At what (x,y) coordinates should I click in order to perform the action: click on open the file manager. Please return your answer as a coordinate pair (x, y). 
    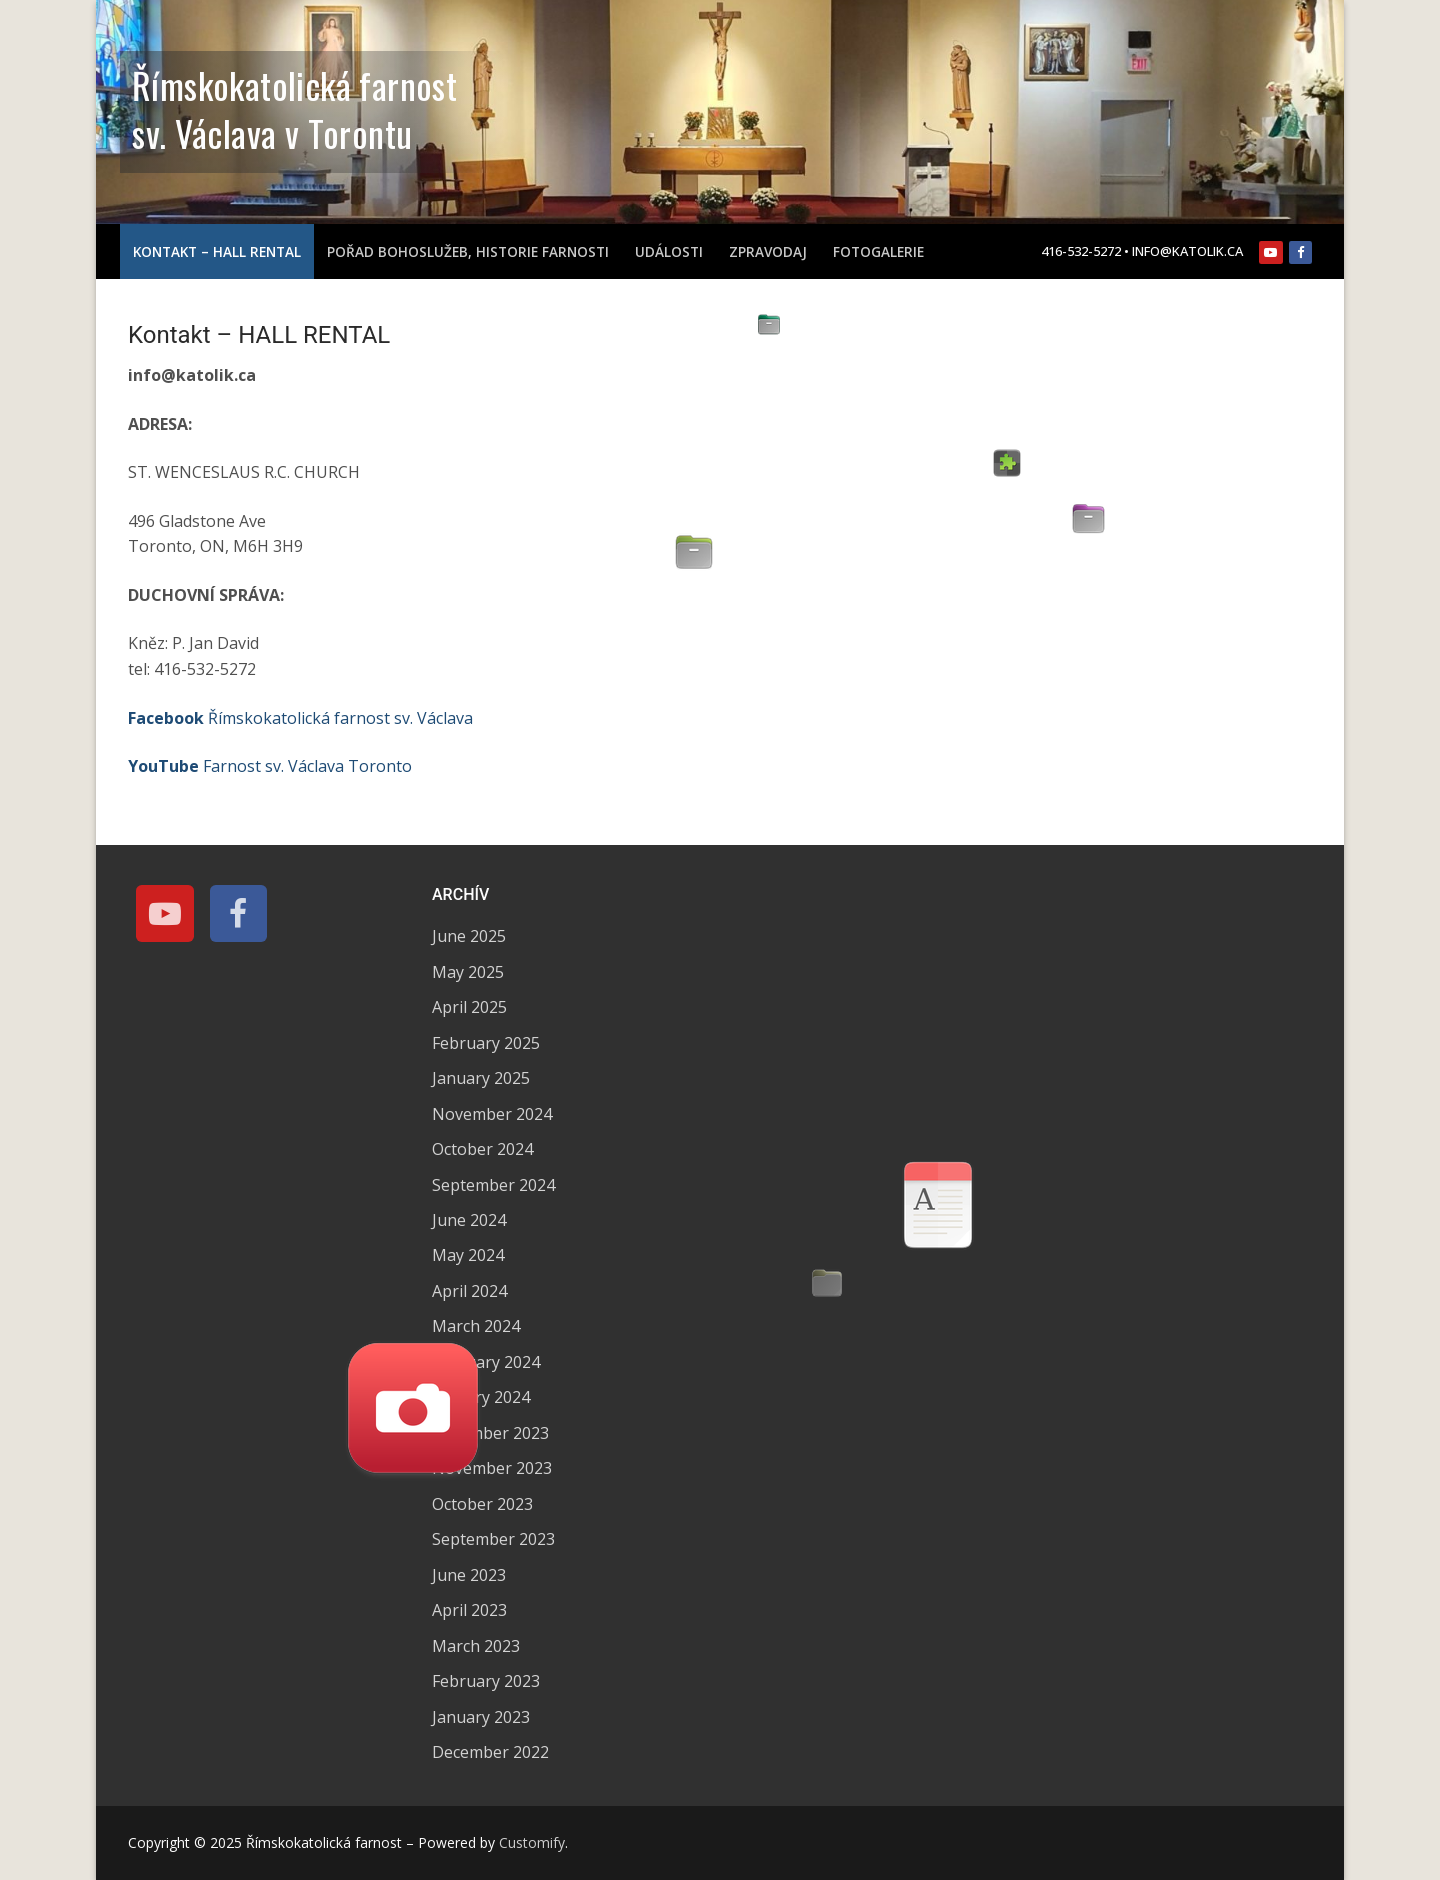
    Looking at the image, I should click on (769, 324).